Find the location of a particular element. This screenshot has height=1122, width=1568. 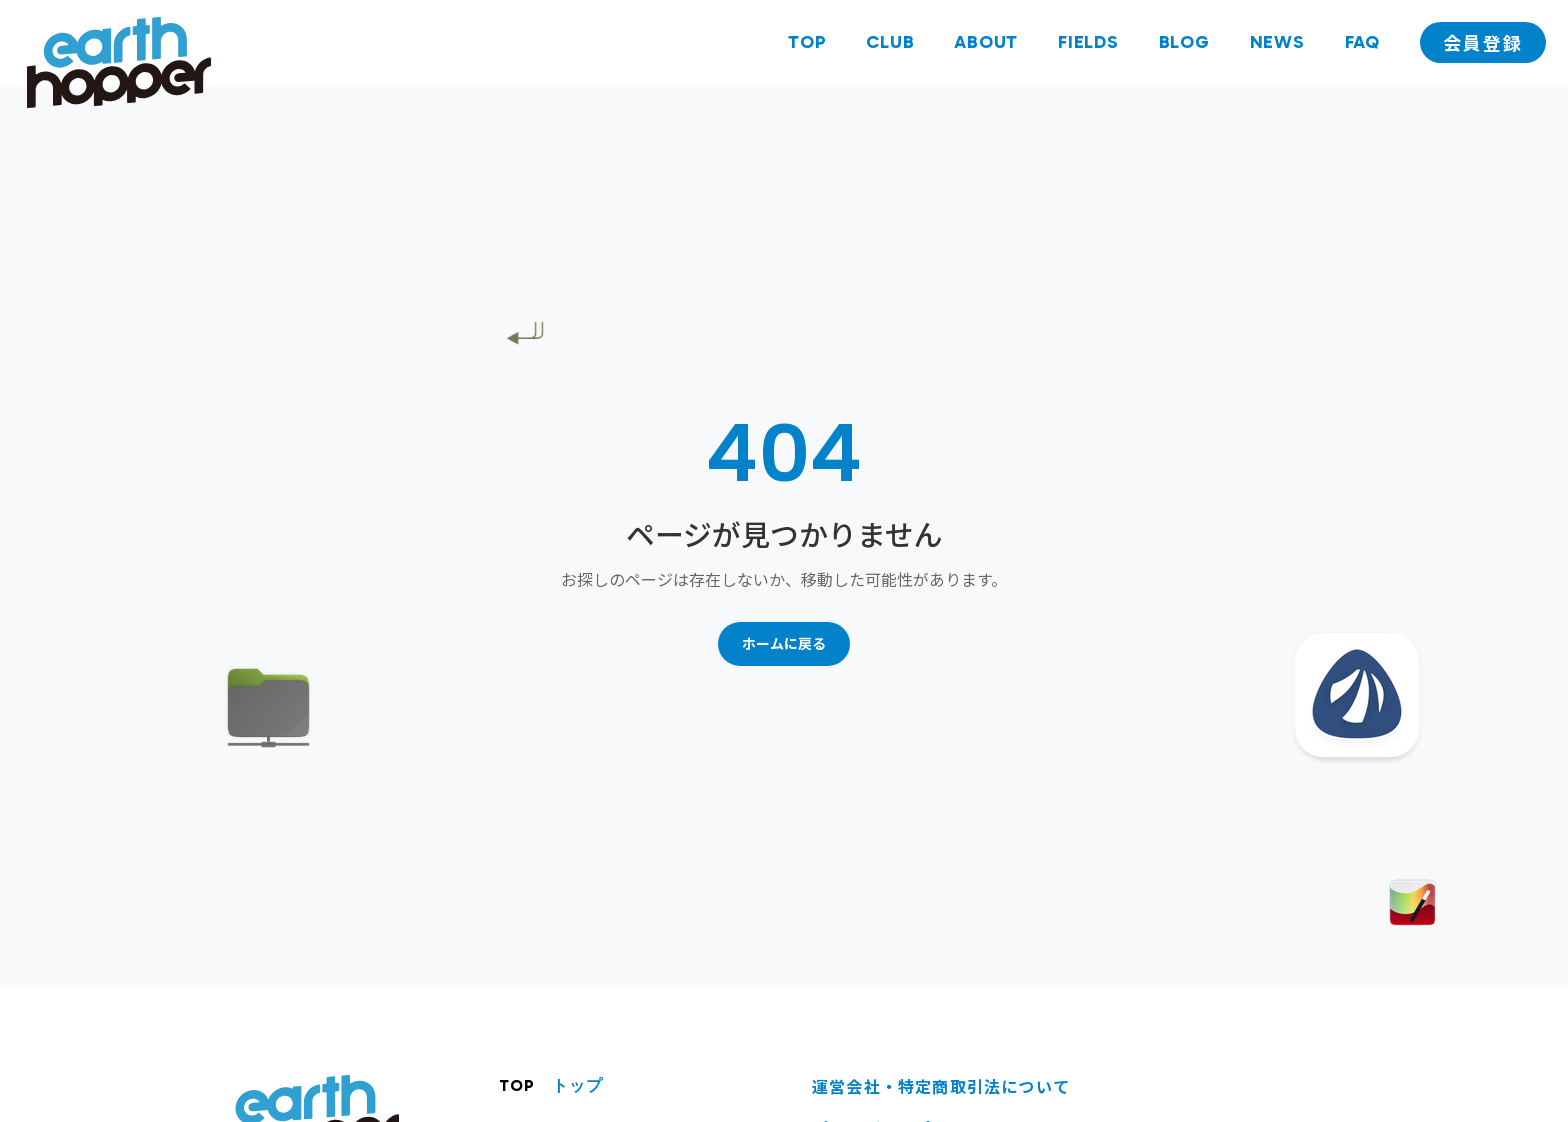

reply to all recipients in an email thread is located at coordinates (524, 330).